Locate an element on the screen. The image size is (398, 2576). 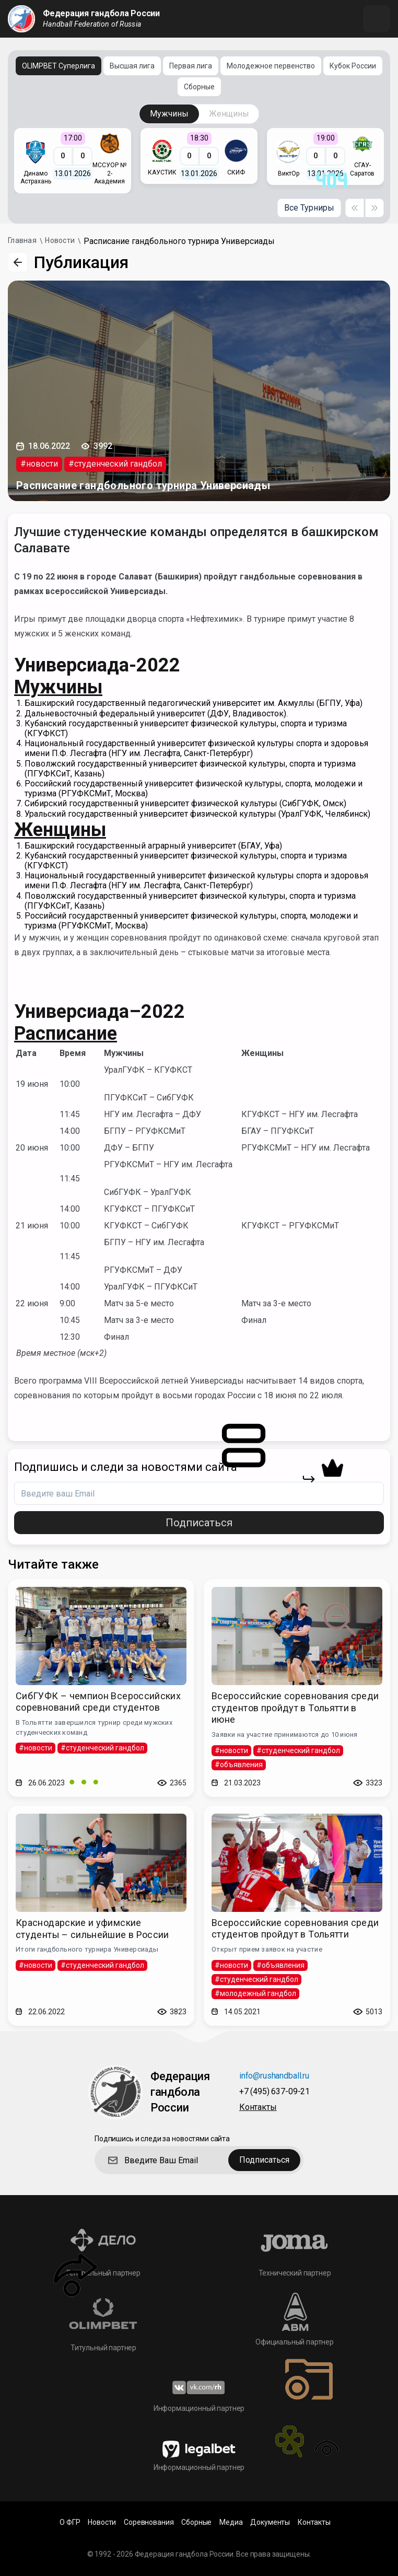
navigate to the root directory is located at coordinates (309, 2379).